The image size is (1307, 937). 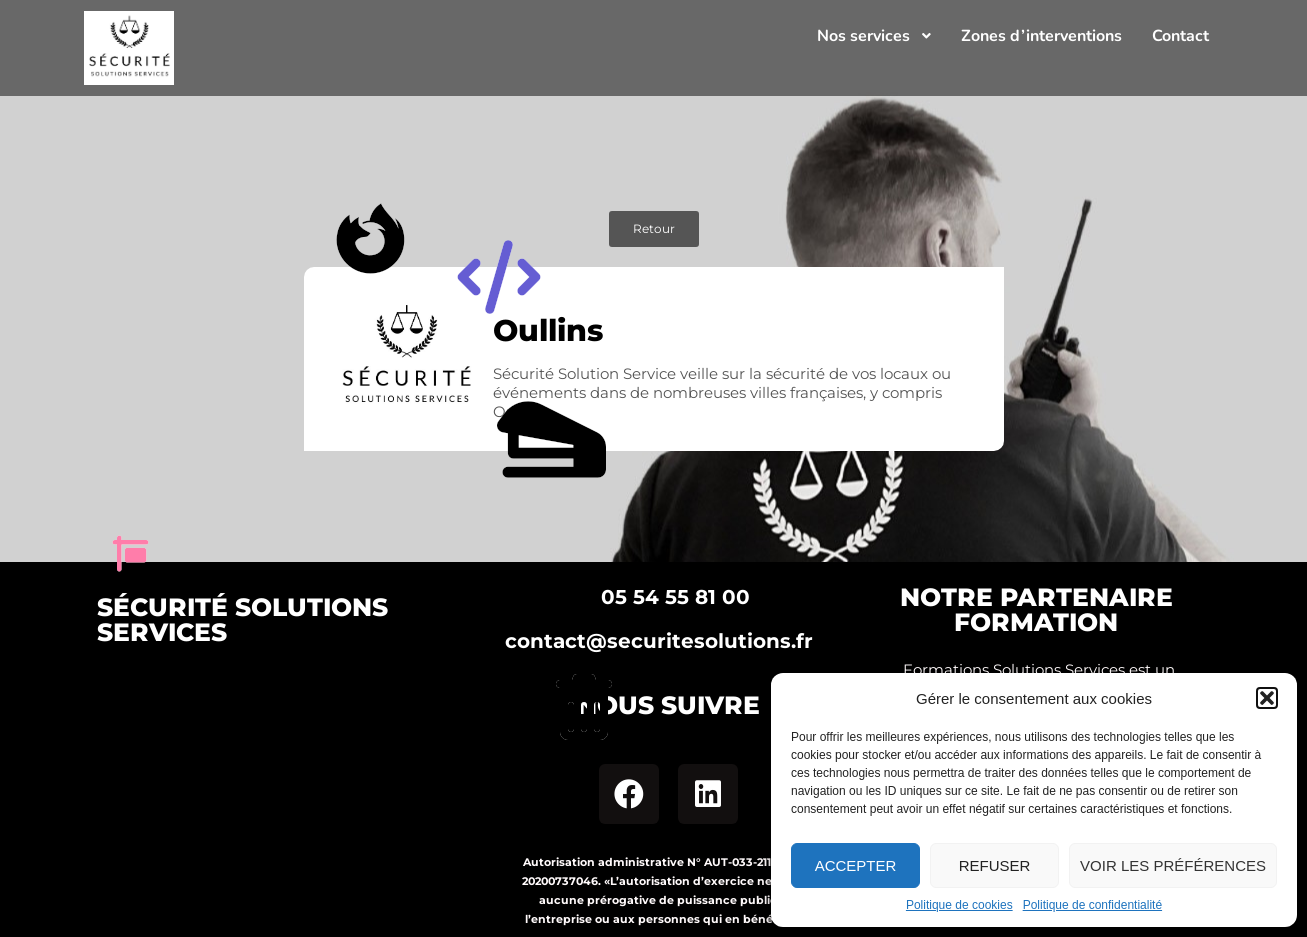 I want to click on delete selected item, so click(x=584, y=708).